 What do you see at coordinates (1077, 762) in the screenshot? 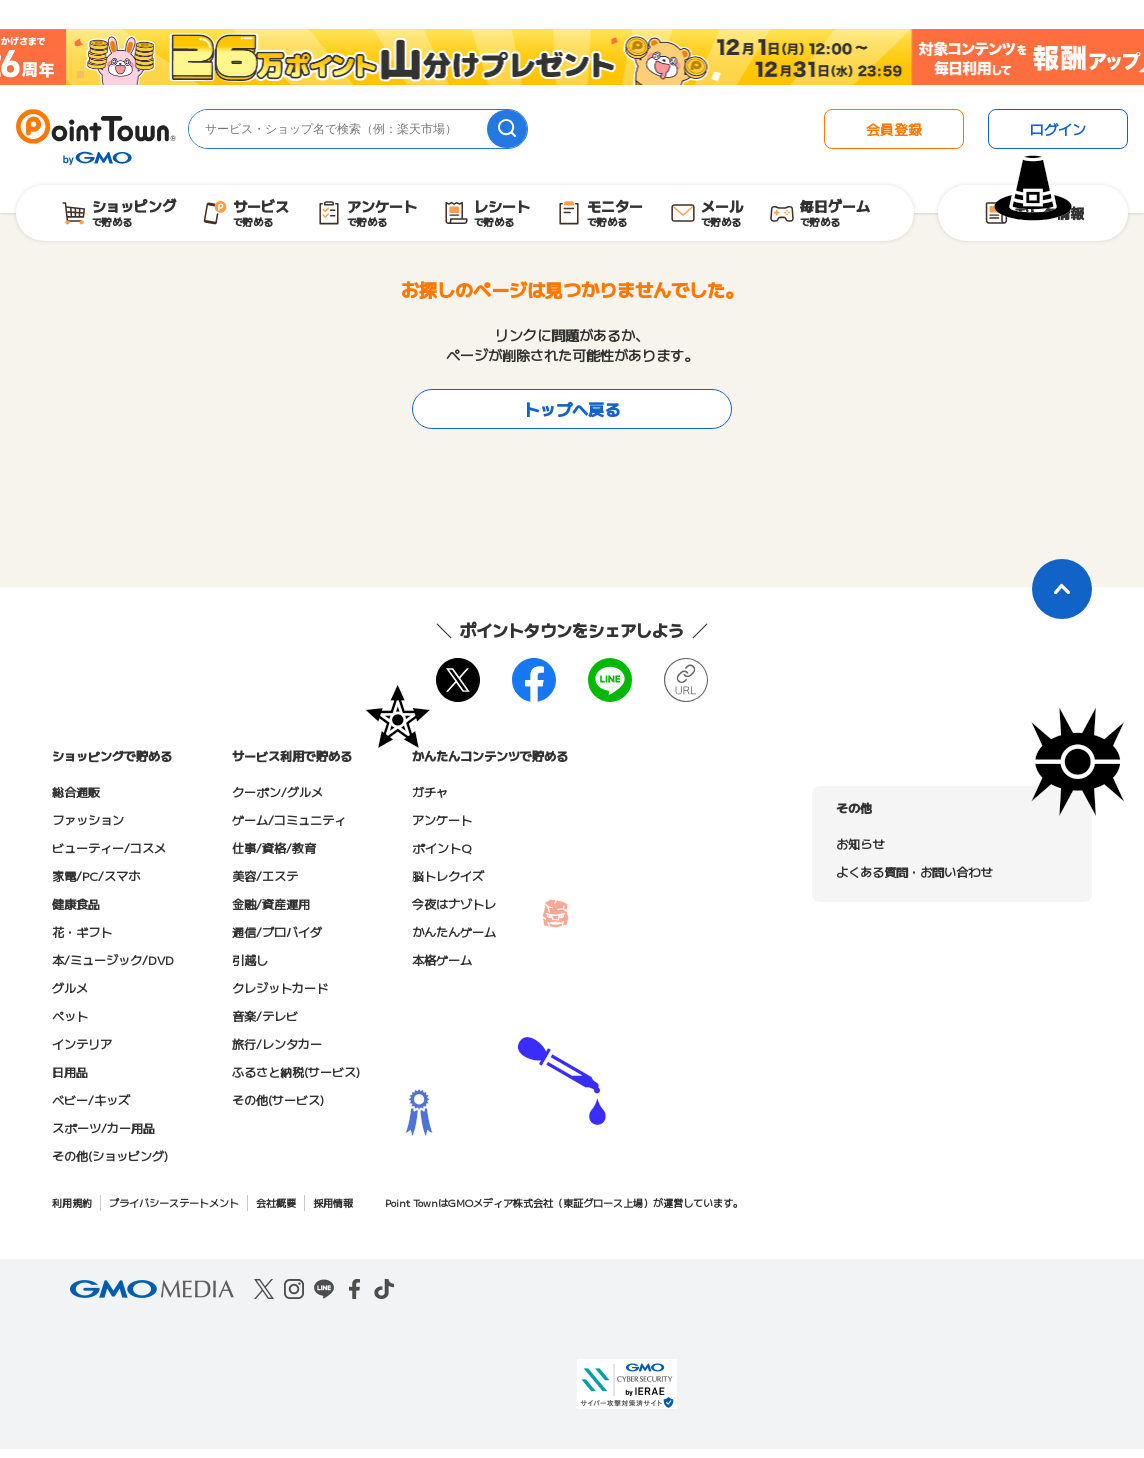
I see `select spiked shell item or armor in game inventory` at bounding box center [1077, 762].